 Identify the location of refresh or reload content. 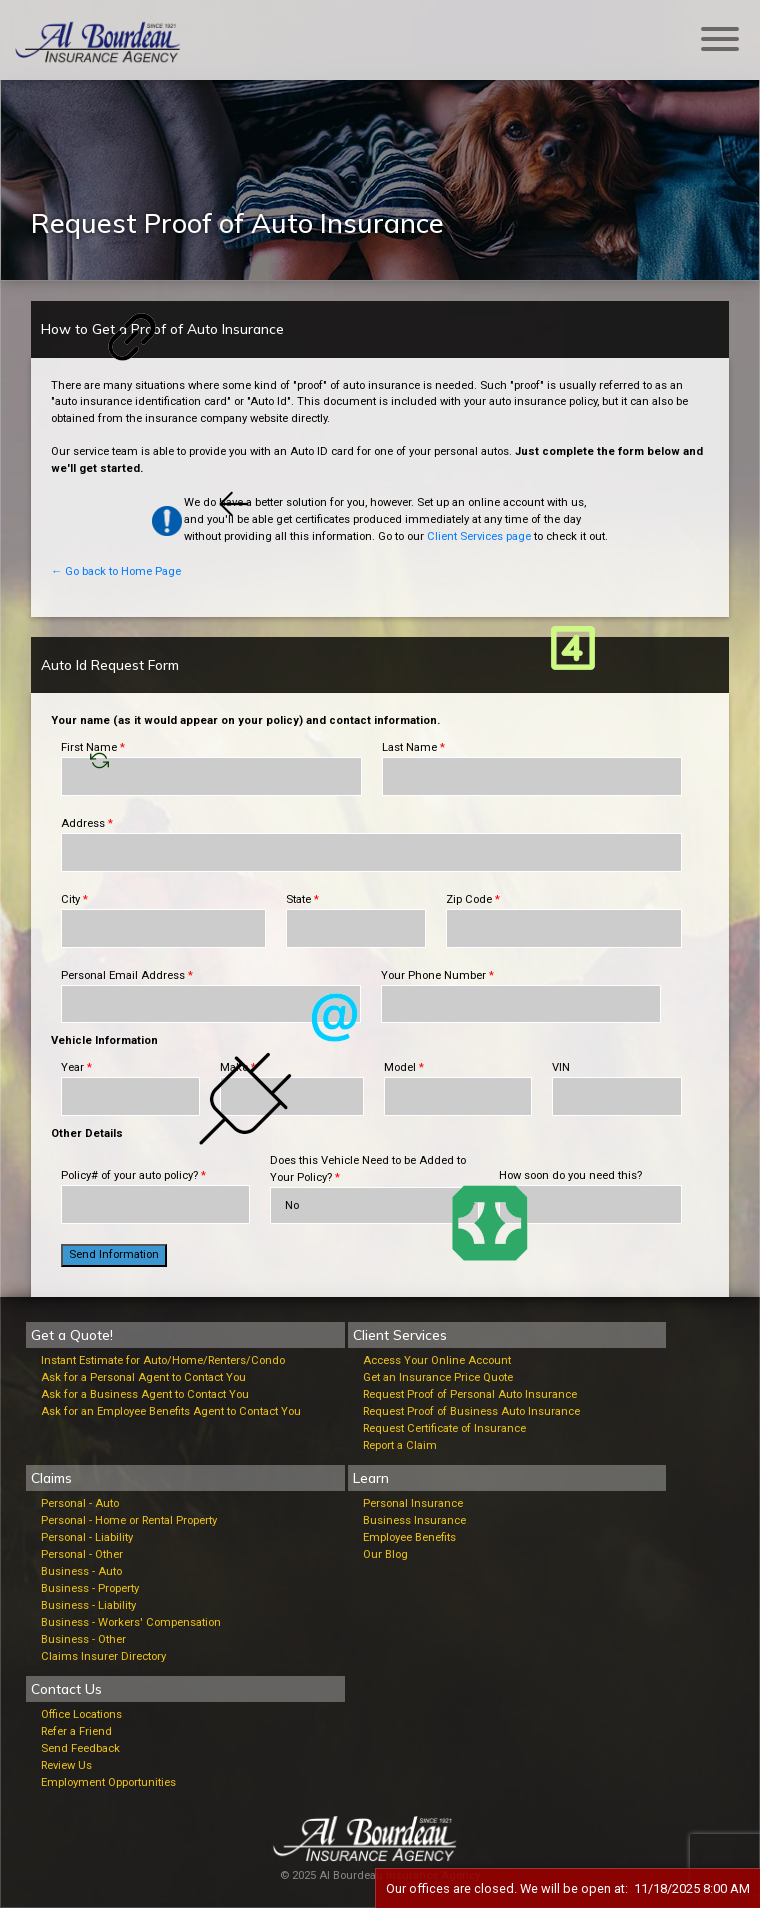
(99, 760).